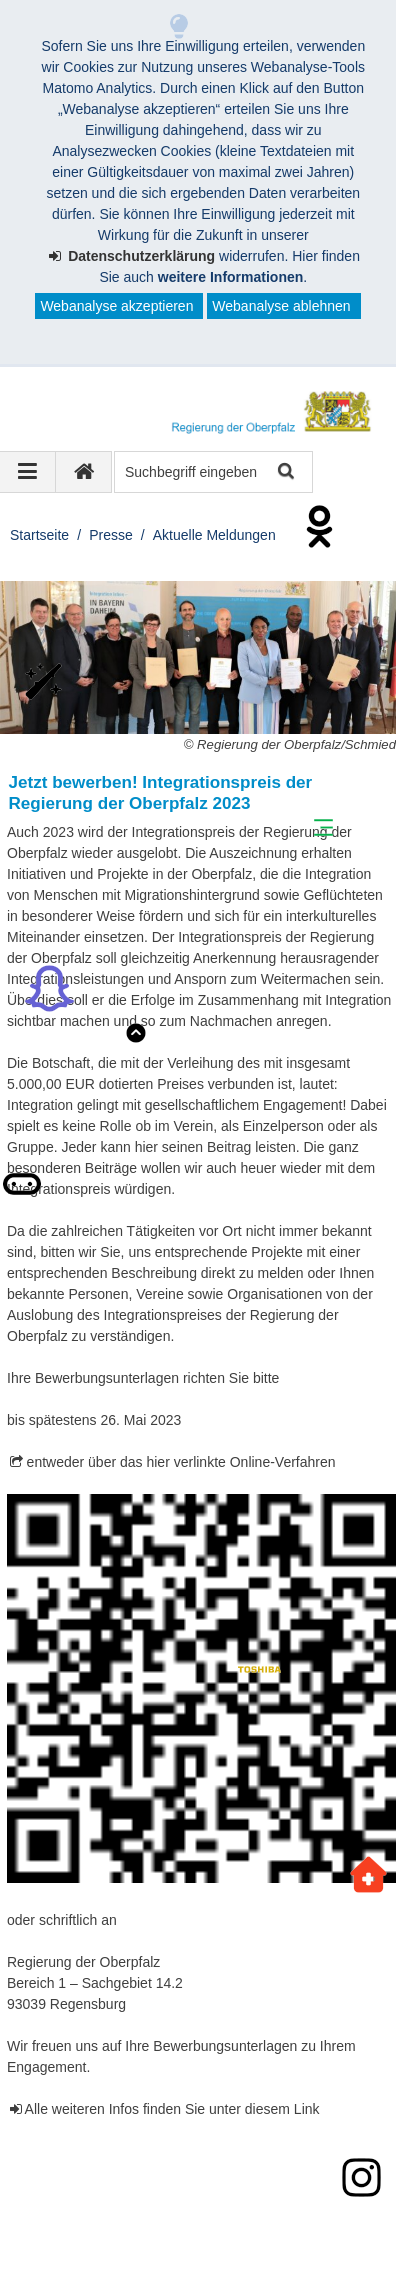 This screenshot has width=396, height=2281. What do you see at coordinates (136, 1033) in the screenshot?
I see `scroll to top of page` at bounding box center [136, 1033].